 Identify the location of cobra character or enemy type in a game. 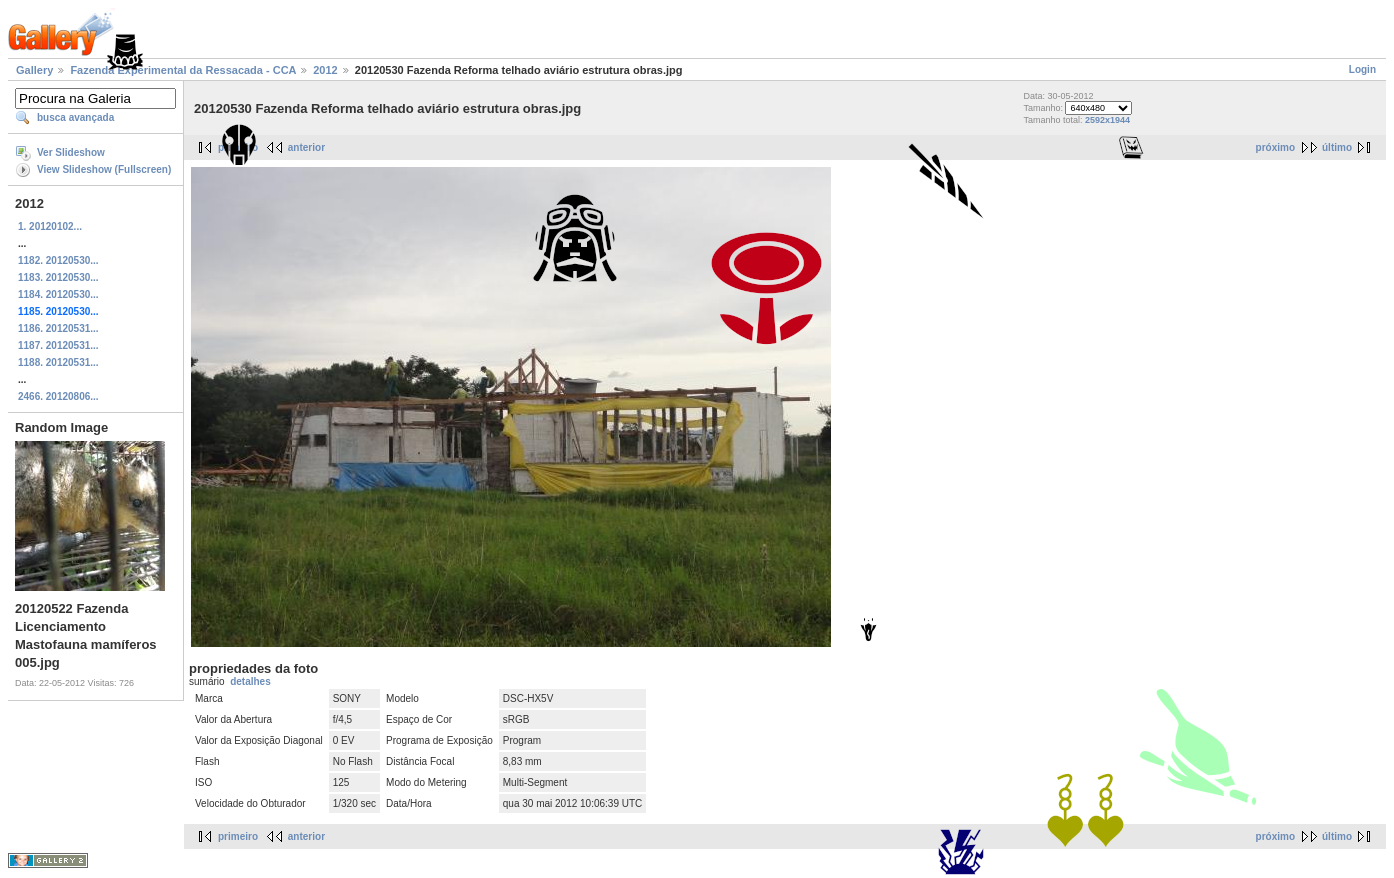
(868, 629).